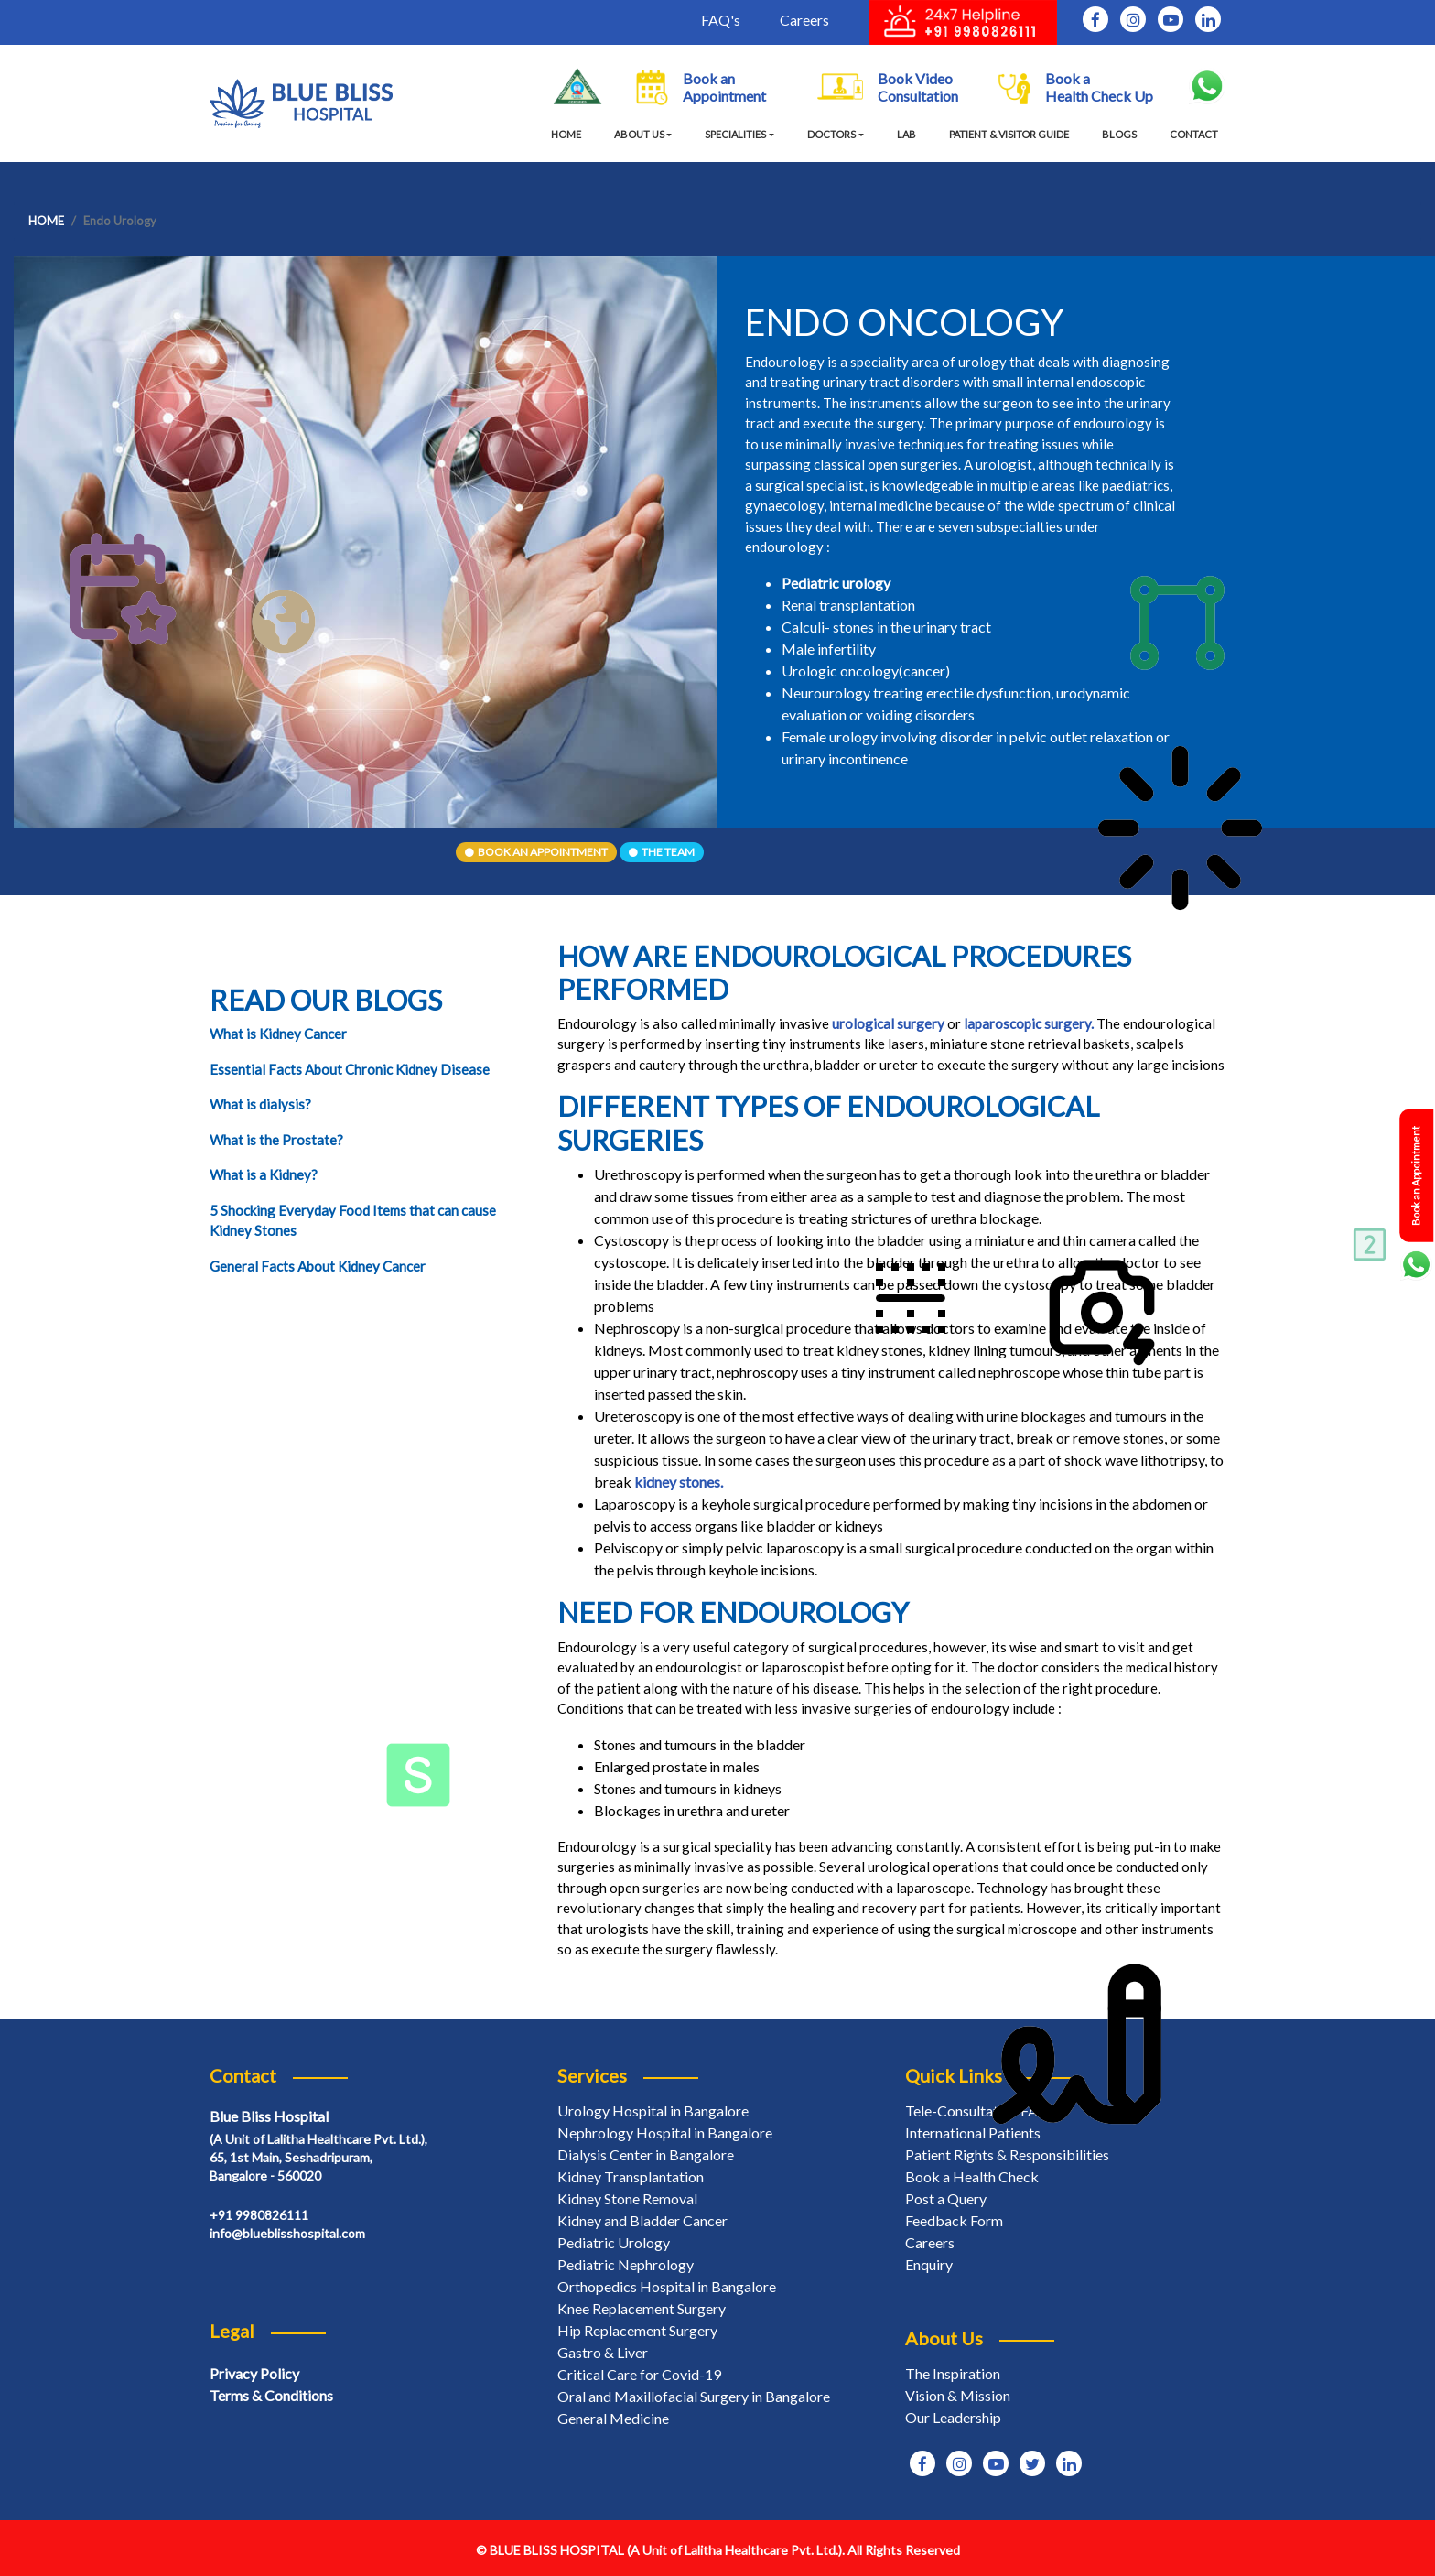  Describe the element at coordinates (1369, 1244) in the screenshot. I see `select option number two` at that location.